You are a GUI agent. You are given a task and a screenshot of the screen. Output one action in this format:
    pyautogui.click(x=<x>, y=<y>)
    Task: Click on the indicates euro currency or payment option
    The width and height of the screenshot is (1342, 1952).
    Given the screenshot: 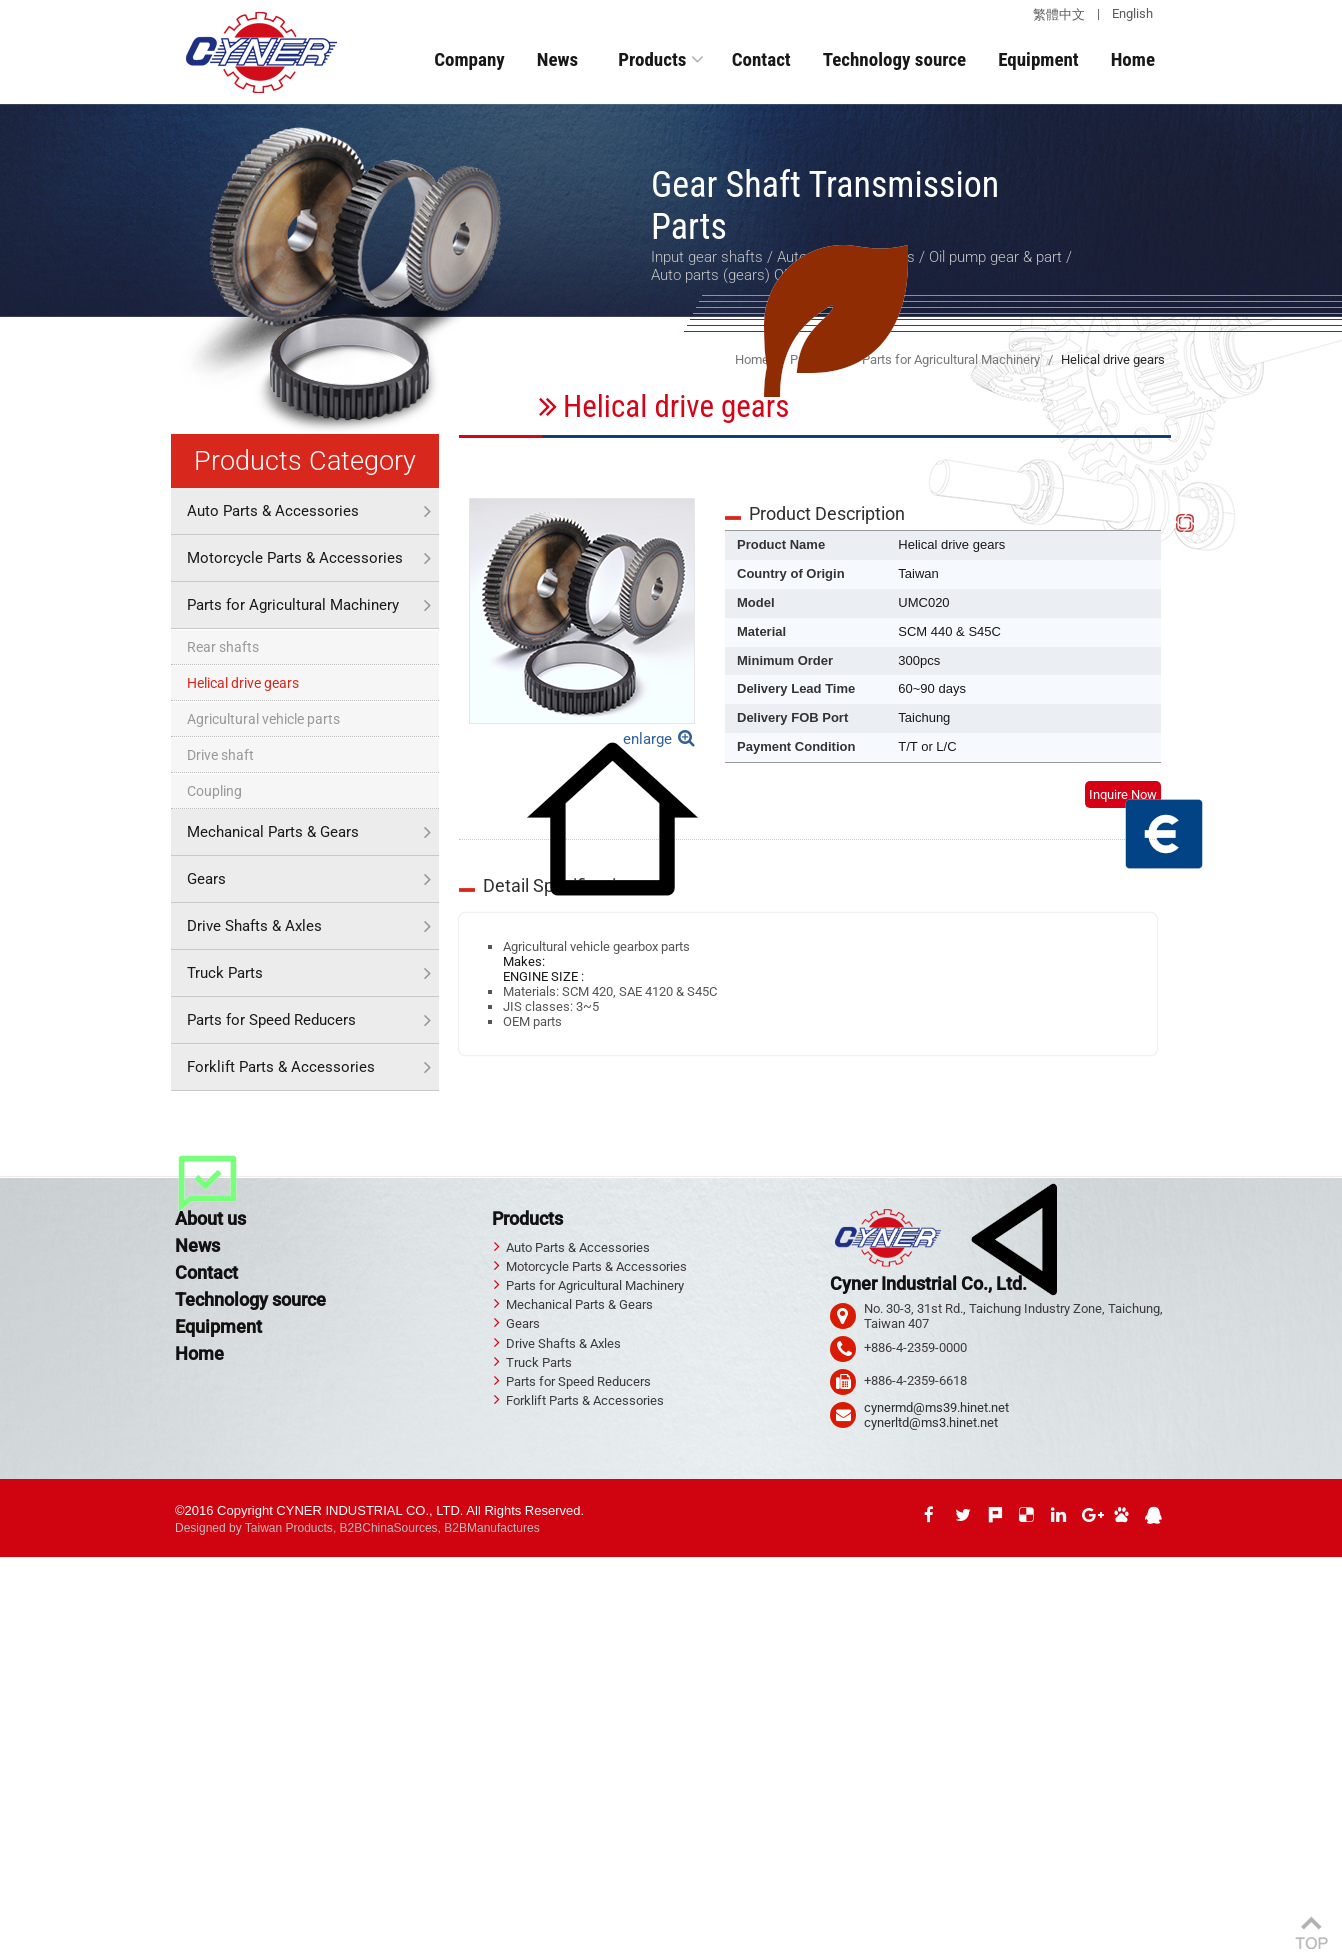 What is the action you would take?
    pyautogui.click(x=1164, y=834)
    